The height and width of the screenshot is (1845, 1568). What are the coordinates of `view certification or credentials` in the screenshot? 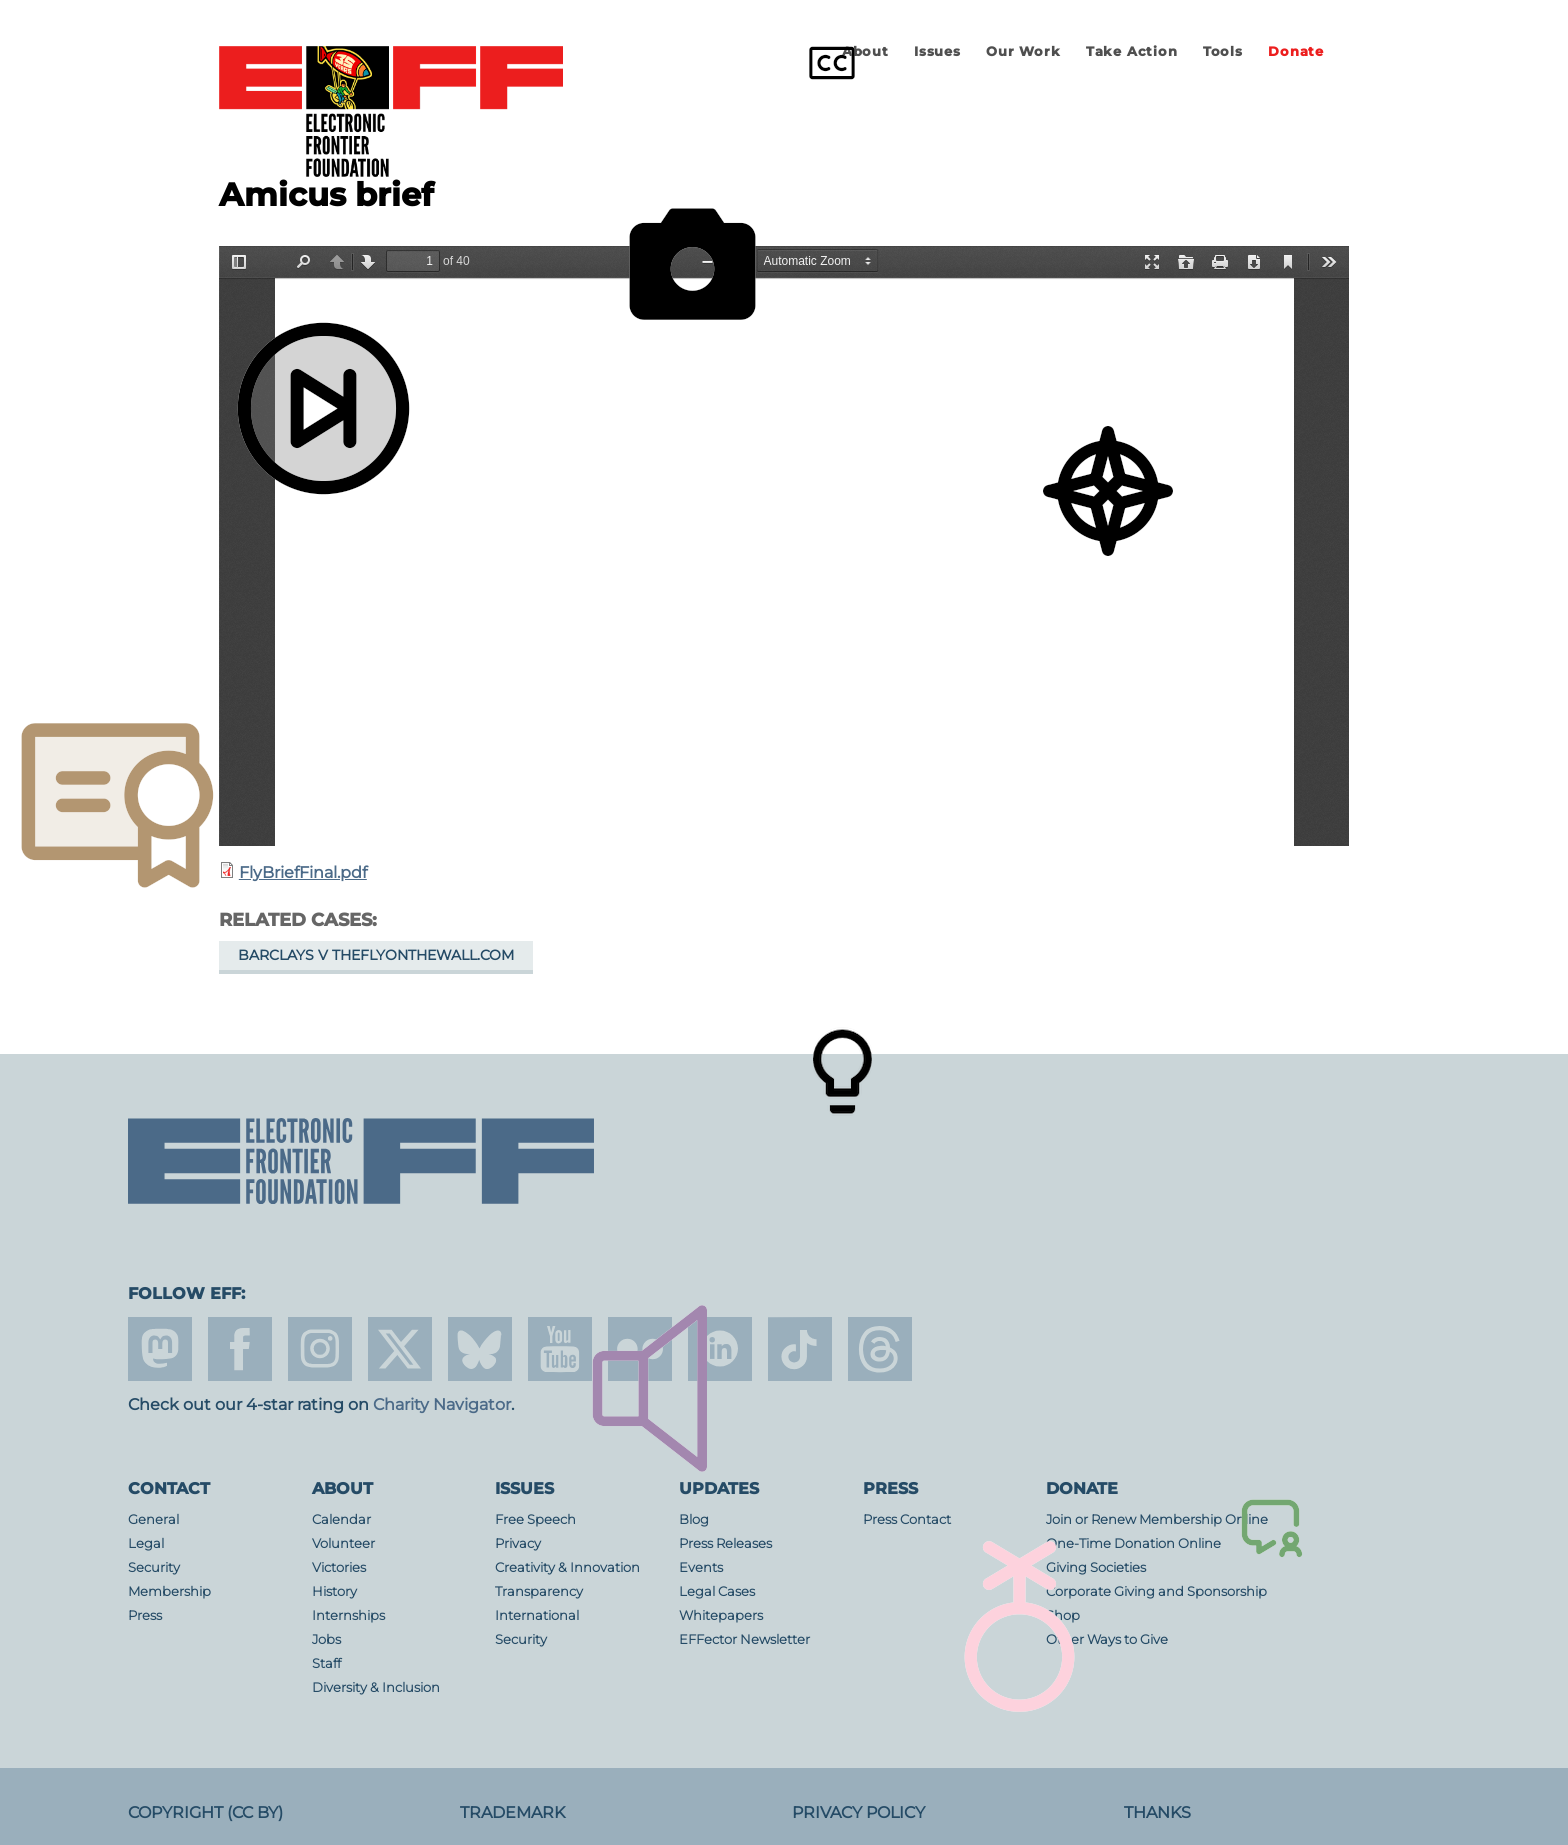 It's located at (110, 798).